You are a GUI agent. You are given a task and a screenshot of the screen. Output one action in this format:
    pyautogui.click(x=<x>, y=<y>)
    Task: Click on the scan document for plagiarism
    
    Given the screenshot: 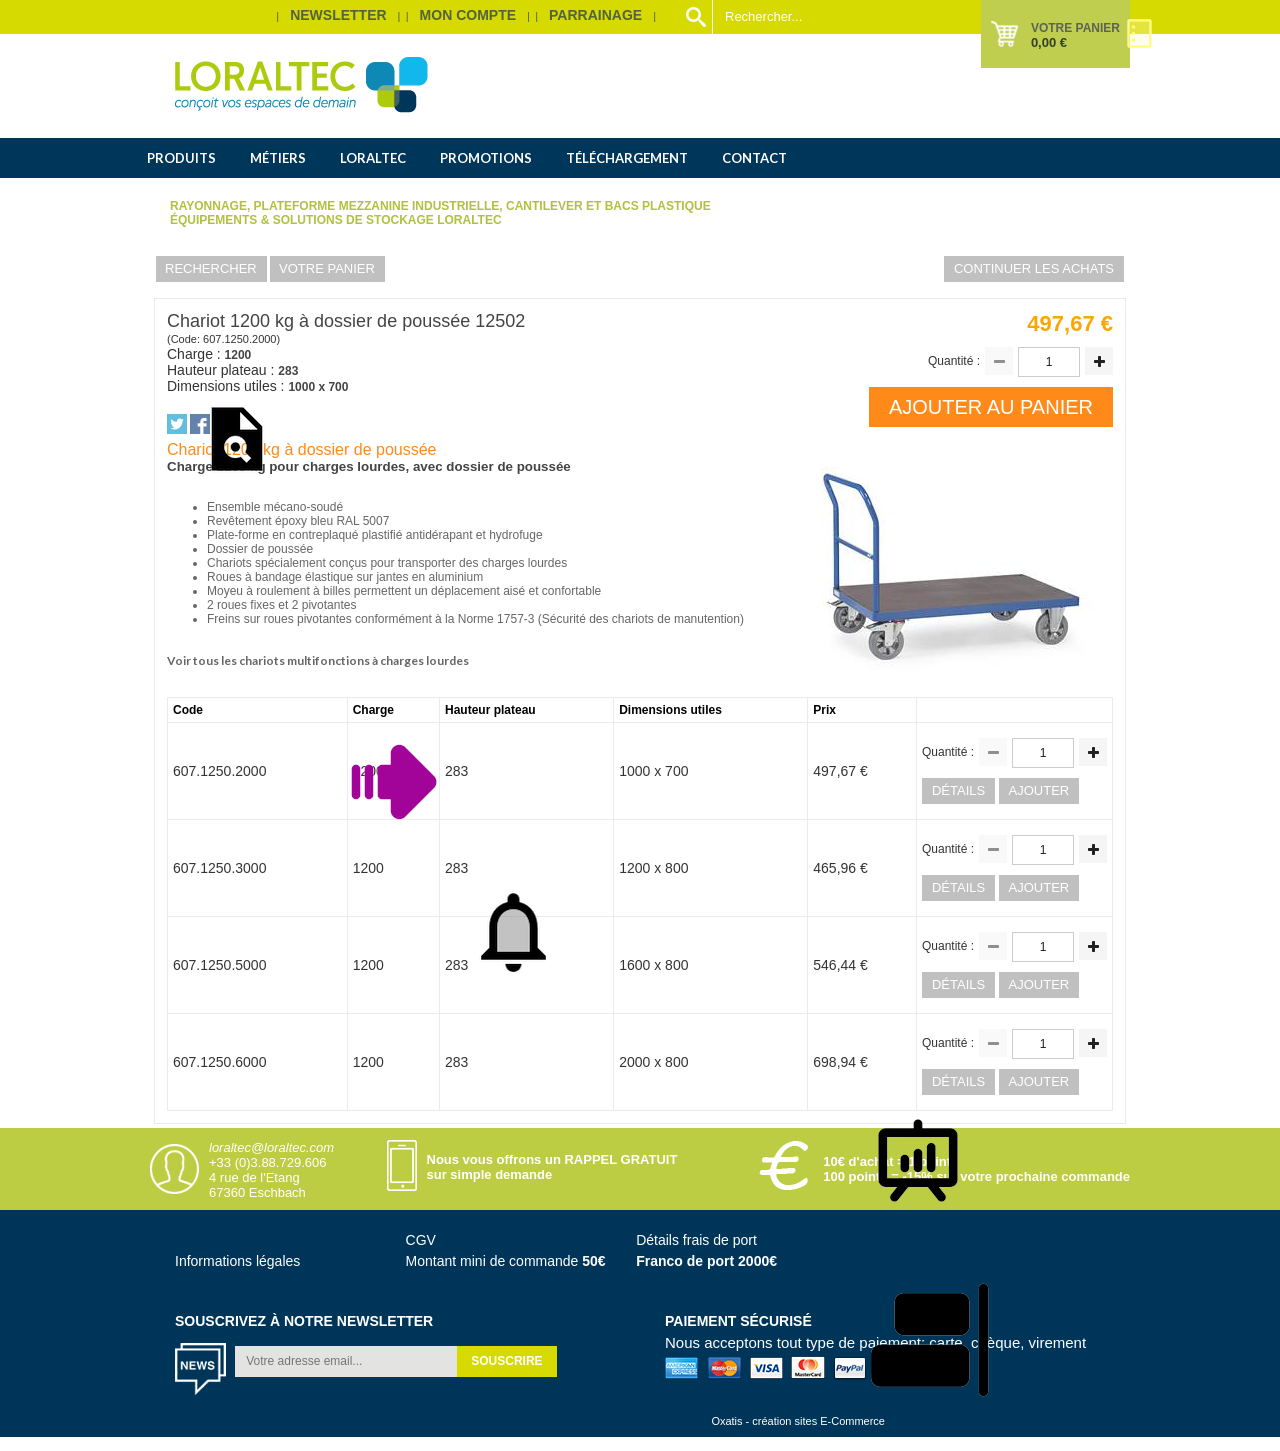 What is the action you would take?
    pyautogui.click(x=237, y=439)
    